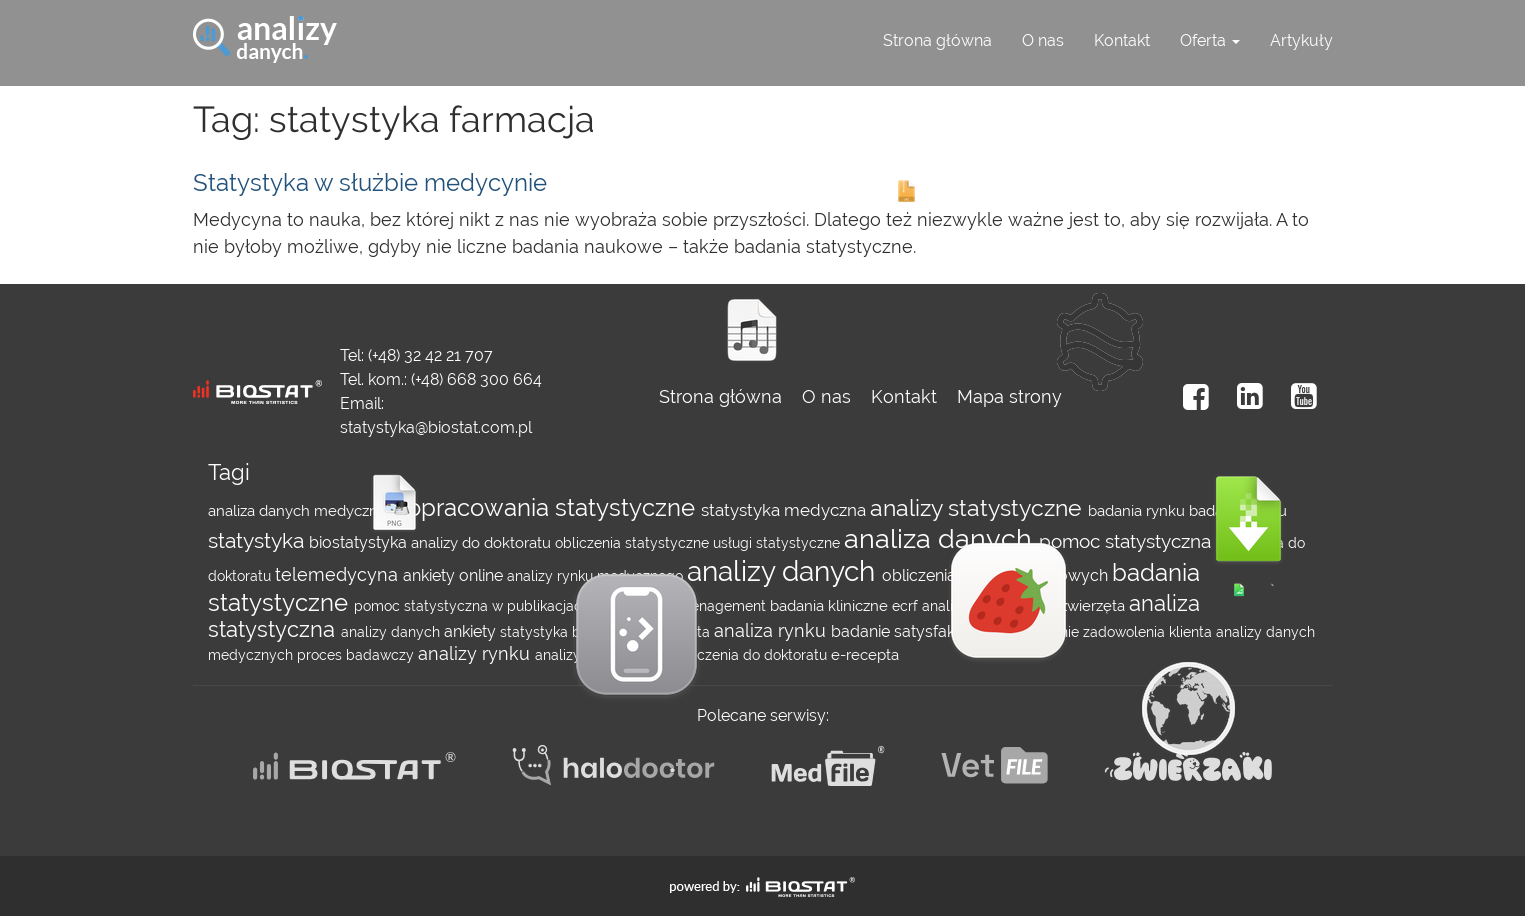 The width and height of the screenshot is (1525, 916). I want to click on an lrzip compressed archive file, so click(906, 191).